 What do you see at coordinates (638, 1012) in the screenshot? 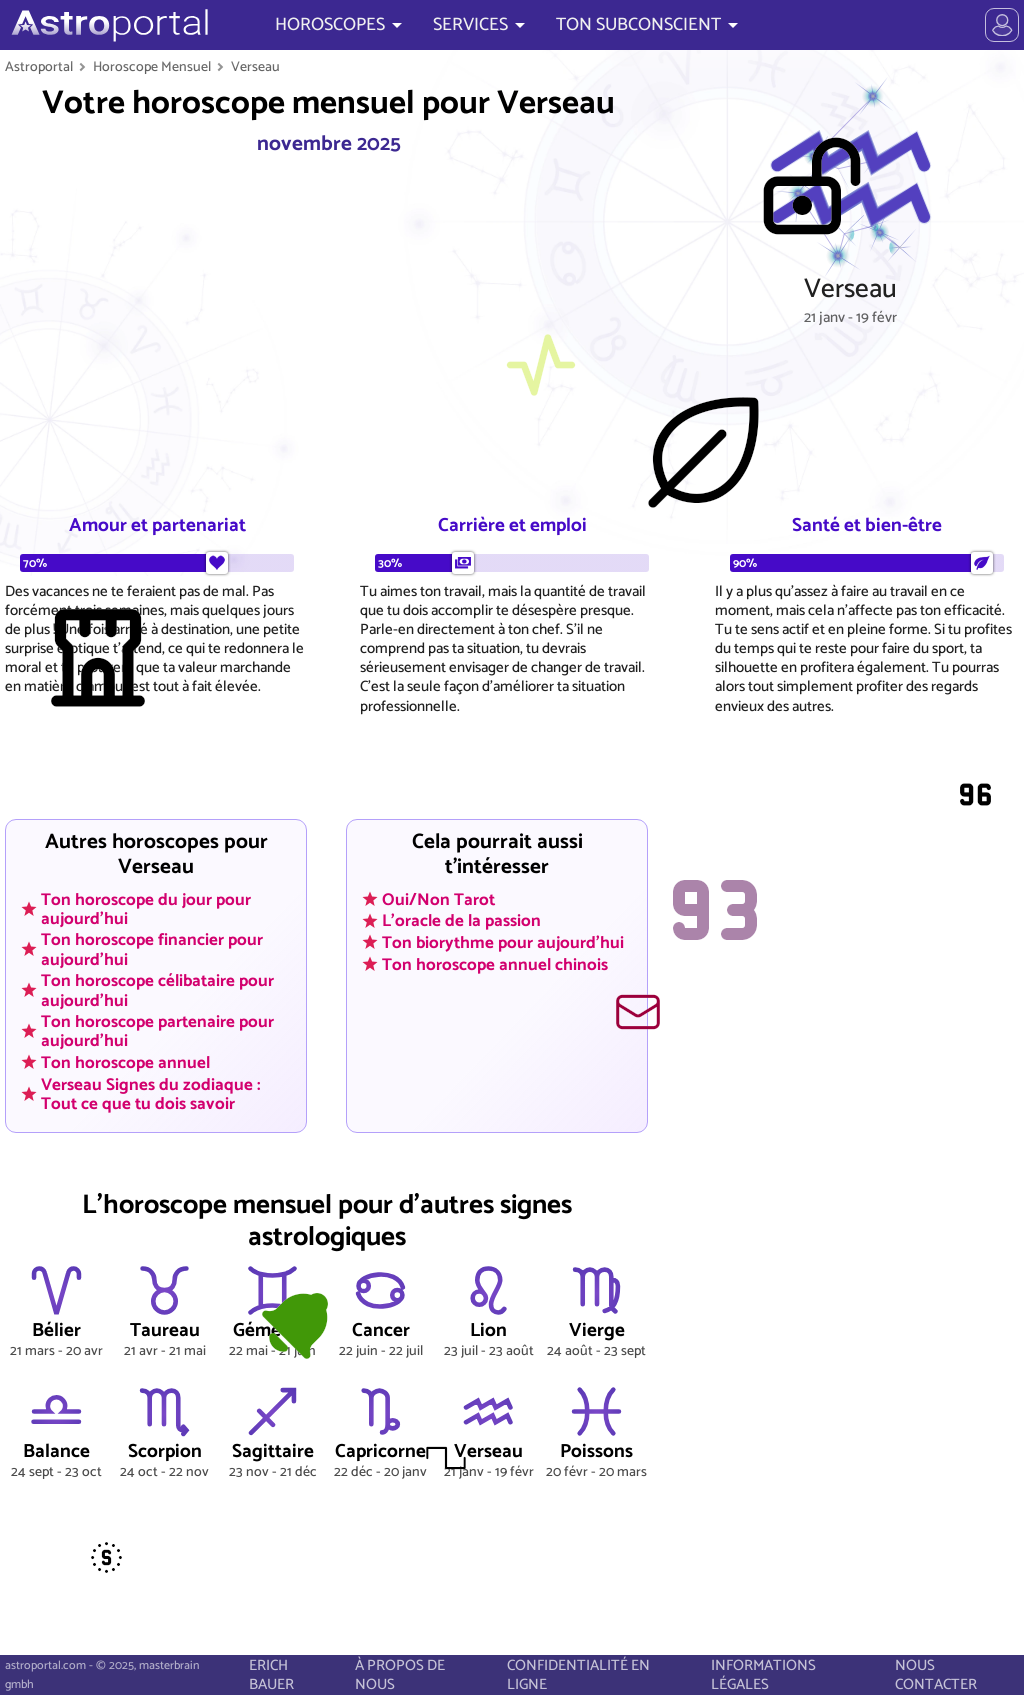
I see `access your email inbox` at bounding box center [638, 1012].